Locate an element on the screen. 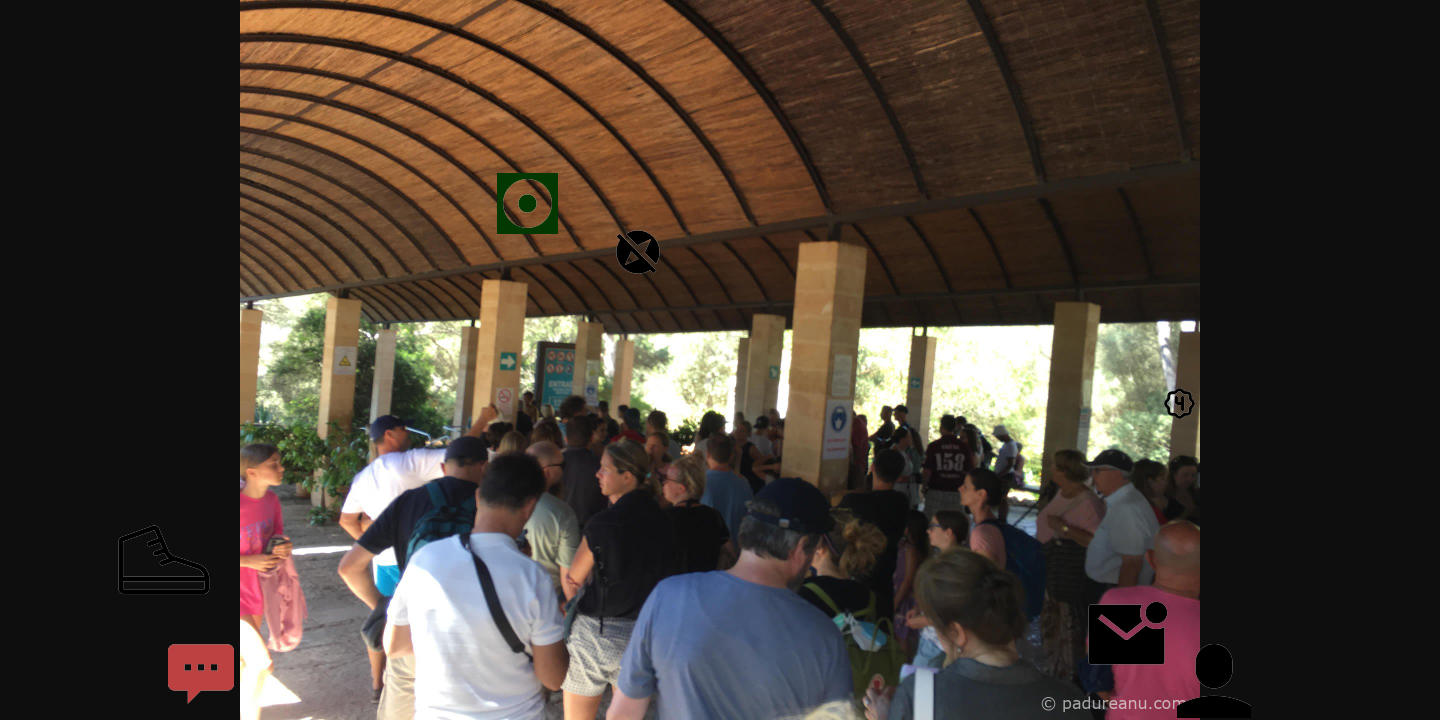  indicates a fourth-place ranking or position is located at coordinates (1179, 403).